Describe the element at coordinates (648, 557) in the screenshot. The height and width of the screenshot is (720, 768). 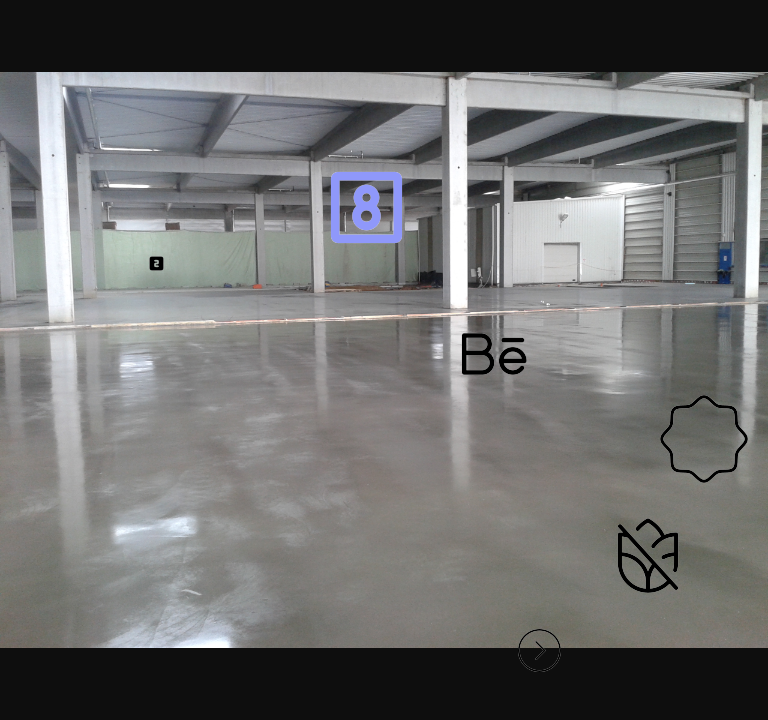
I see `indicates gluten-free or grain-free option` at that location.